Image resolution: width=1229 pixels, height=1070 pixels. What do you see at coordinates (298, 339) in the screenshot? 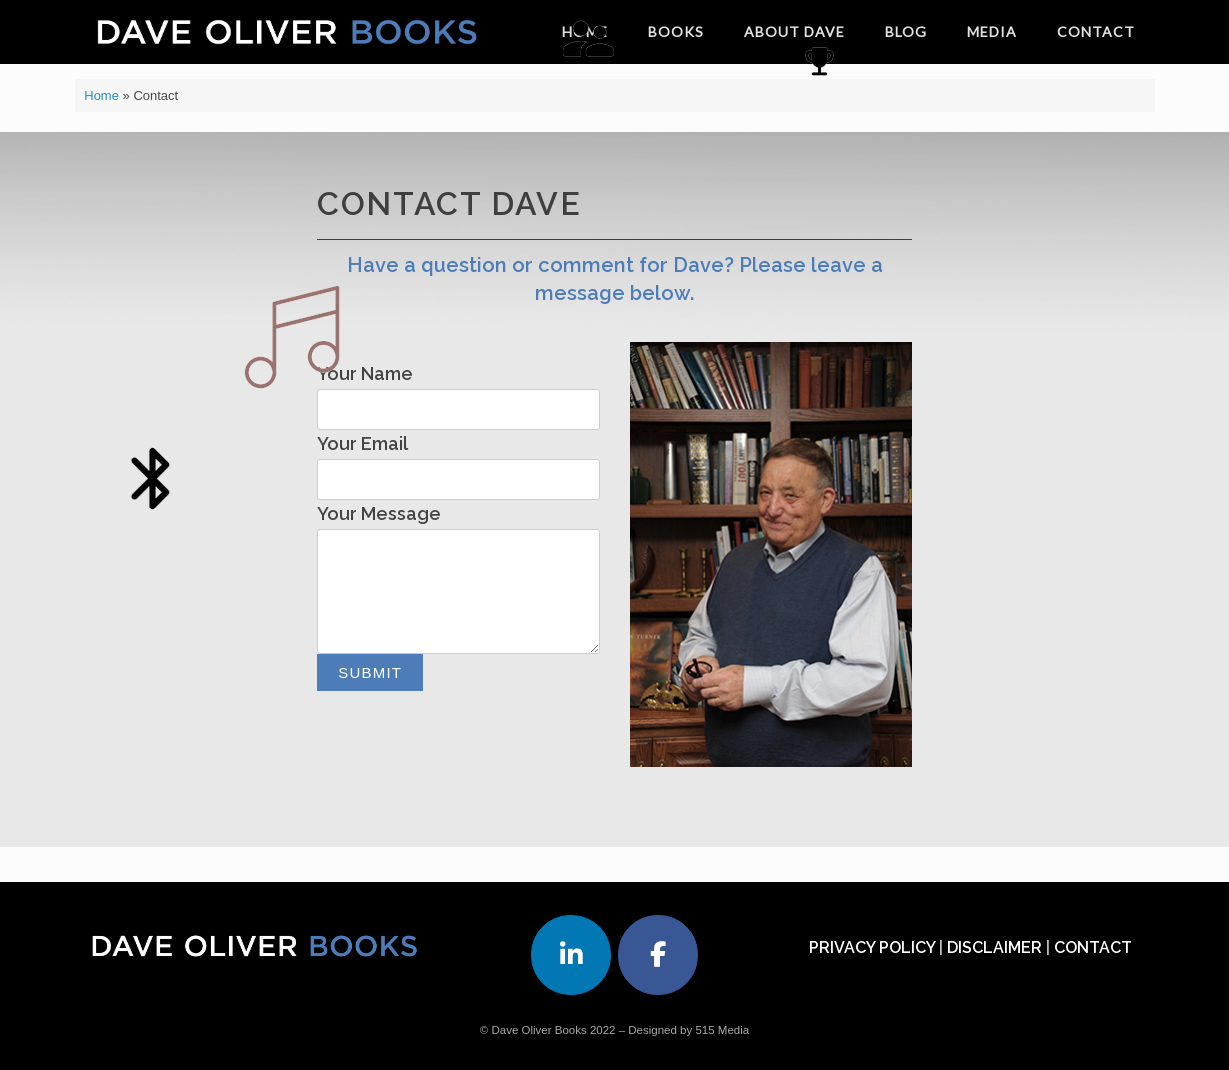
I see `access music or audio player` at bounding box center [298, 339].